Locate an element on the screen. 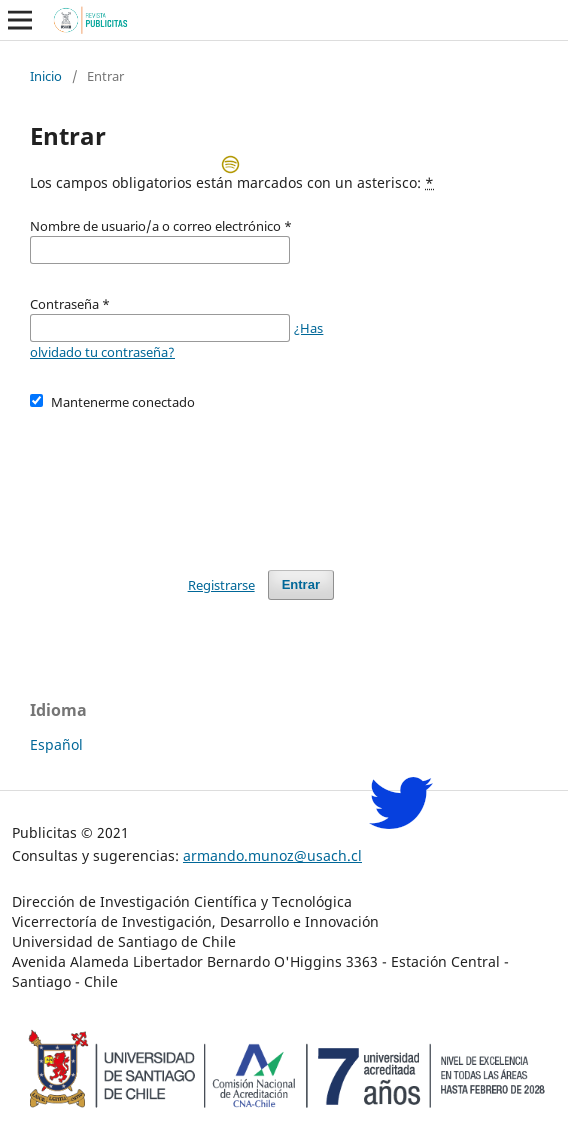  open Spotify is located at coordinates (230, 164).